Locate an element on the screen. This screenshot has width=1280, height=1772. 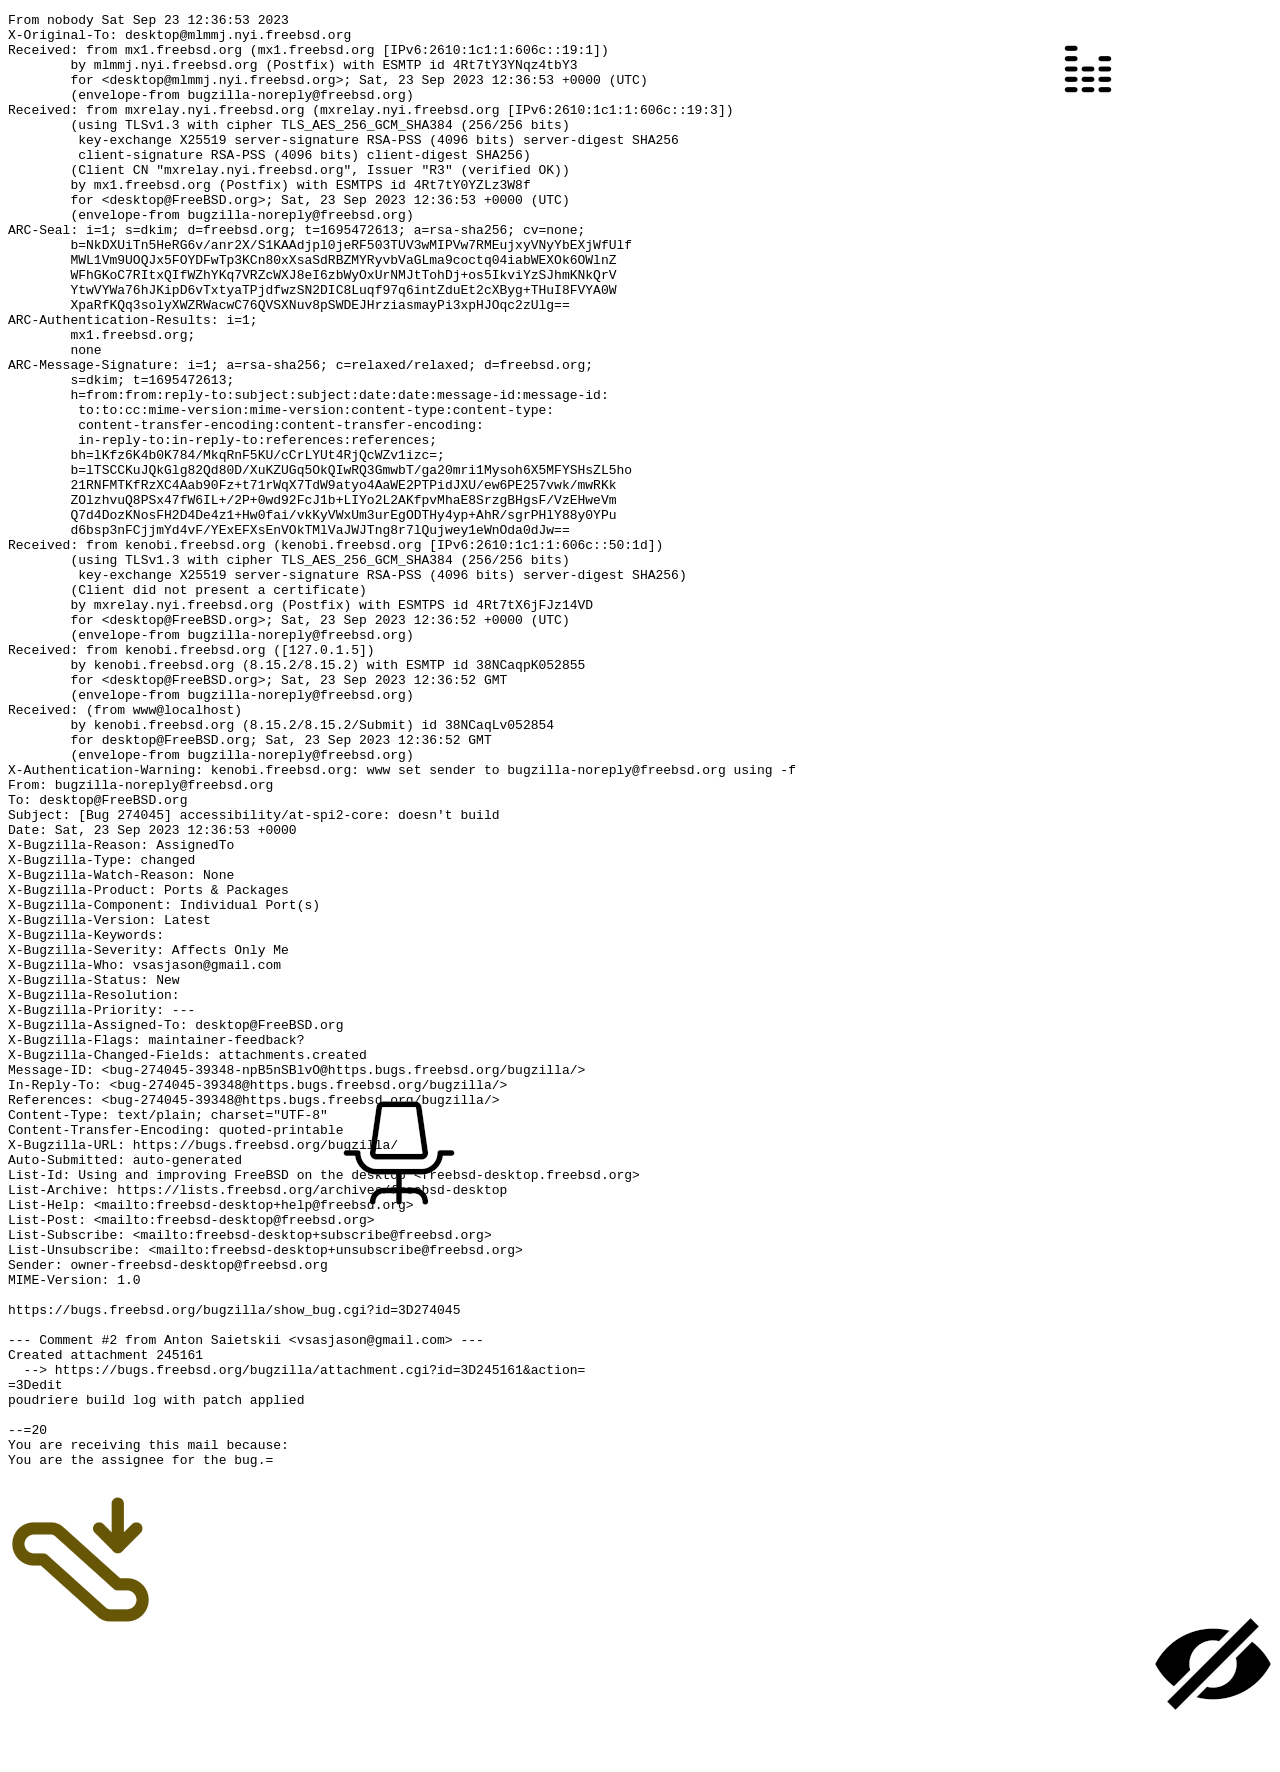
view column chart or bar graph data is located at coordinates (1088, 69).